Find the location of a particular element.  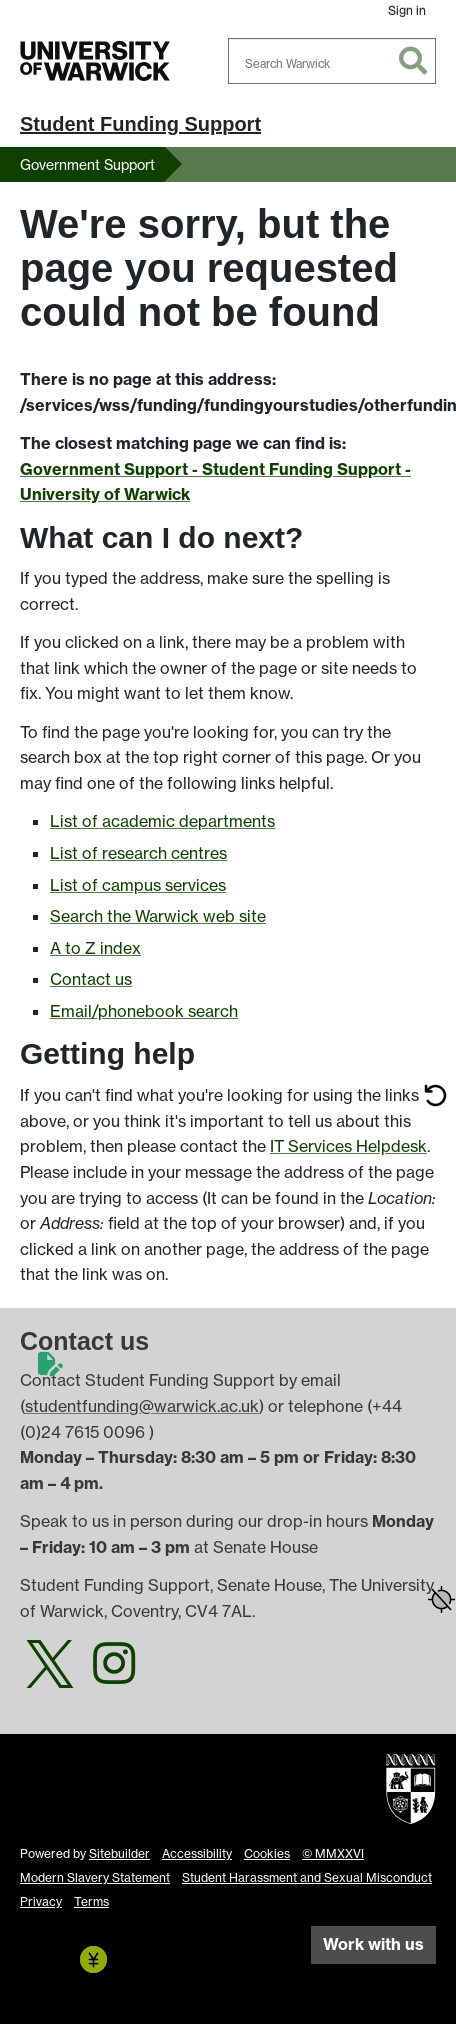

location services disabled is located at coordinates (441, 1599).